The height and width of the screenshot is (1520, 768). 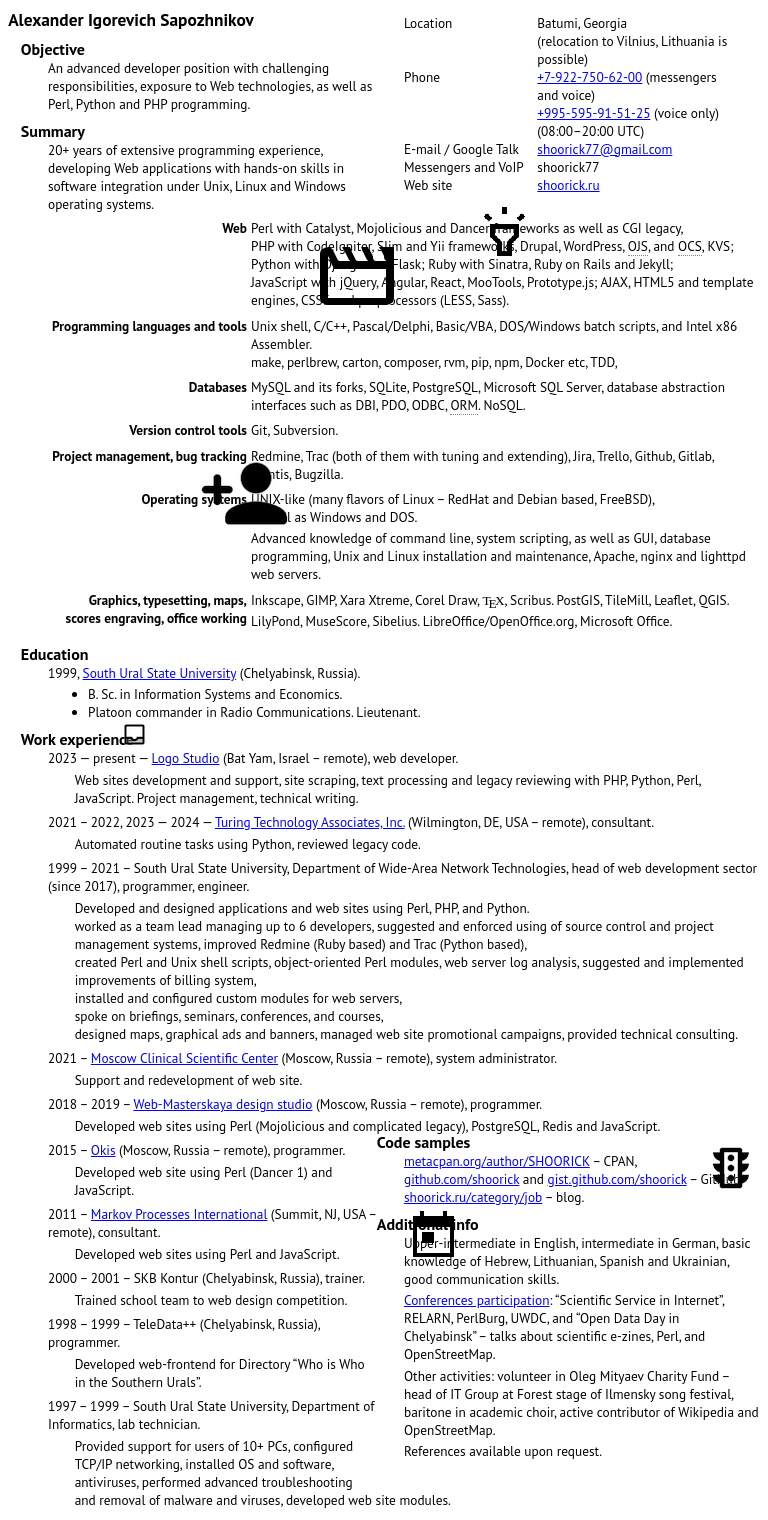 What do you see at coordinates (433, 1236) in the screenshot?
I see `view today's date or events` at bounding box center [433, 1236].